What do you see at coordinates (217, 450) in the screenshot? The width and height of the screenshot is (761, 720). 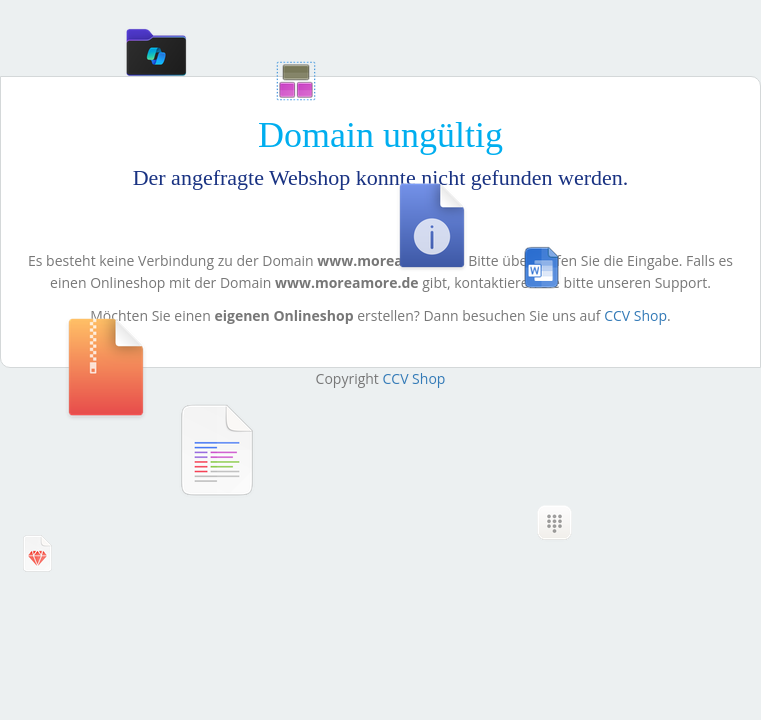 I see `a script or code file` at bounding box center [217, 450].